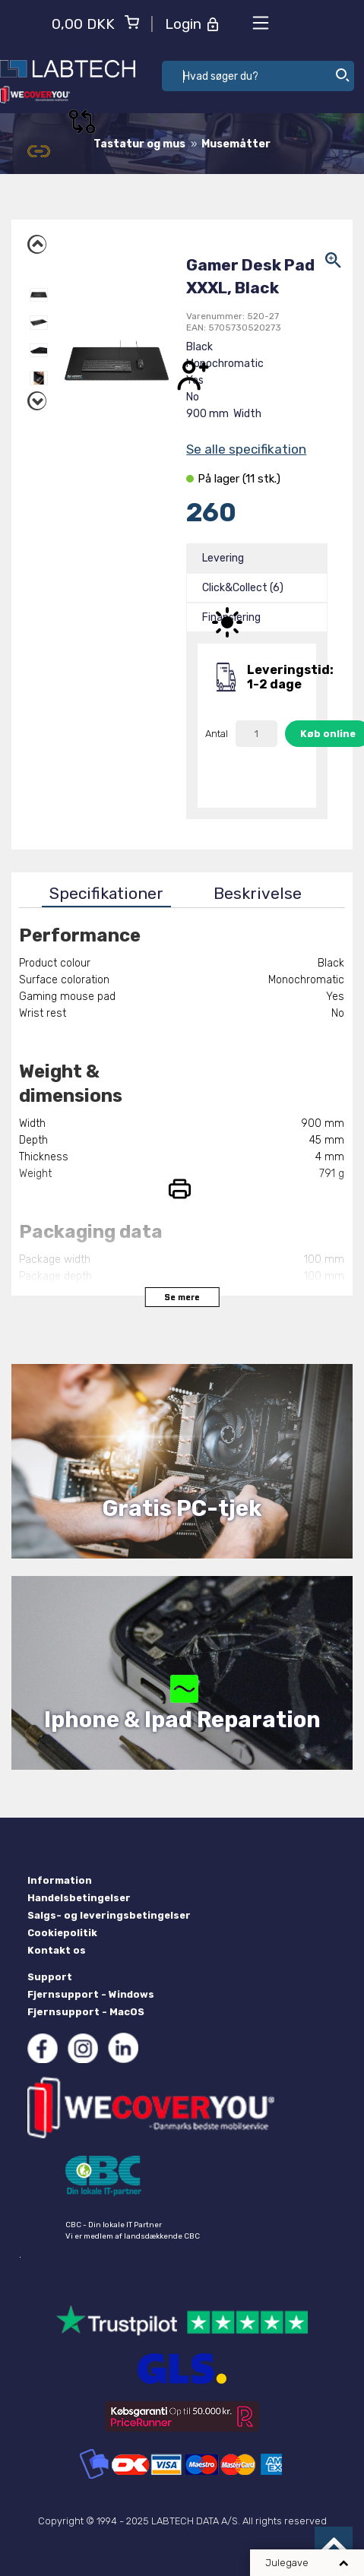 Image resolution: width=364 pixels, height=2576 pixels. I want to click on print the current document, so click(179, 1188).